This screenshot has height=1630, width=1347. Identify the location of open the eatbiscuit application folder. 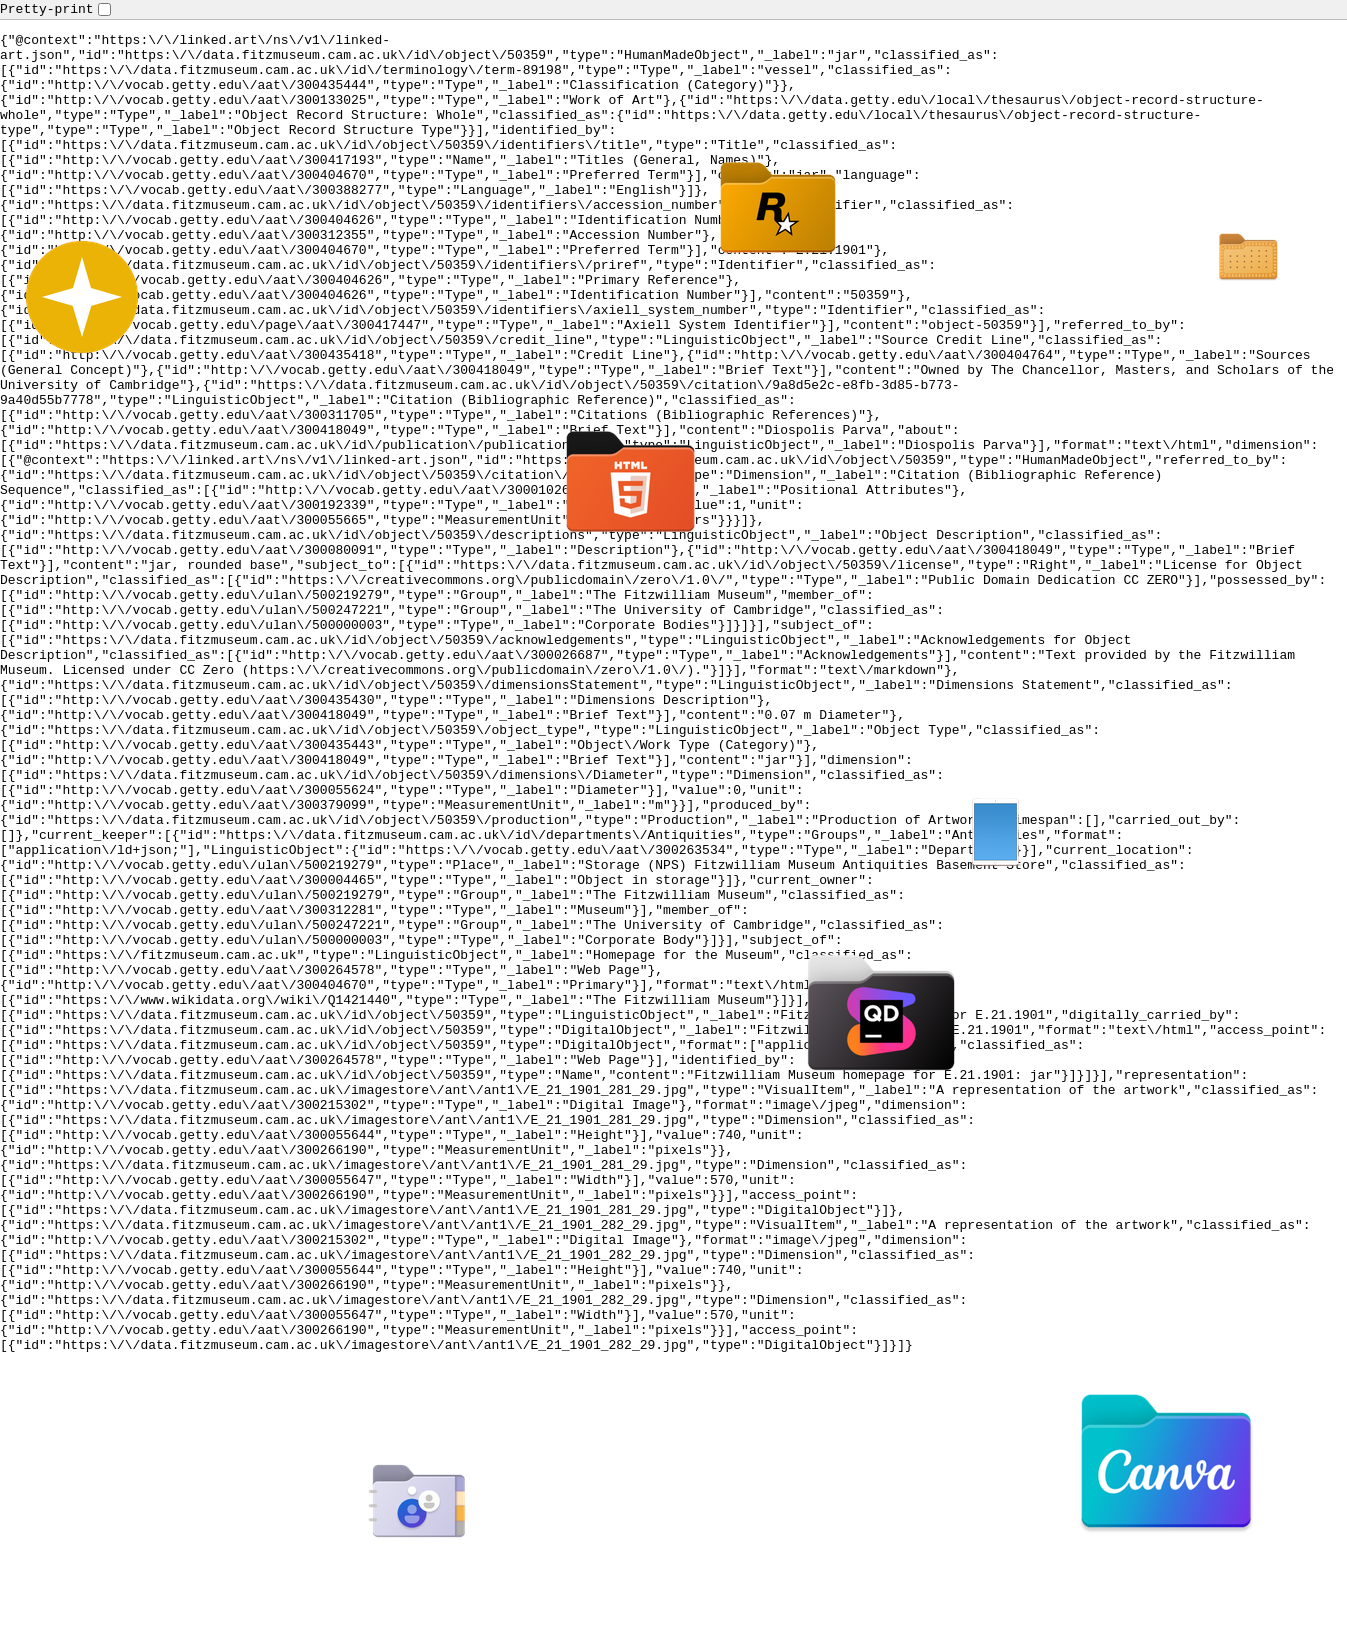
(1248, 258).